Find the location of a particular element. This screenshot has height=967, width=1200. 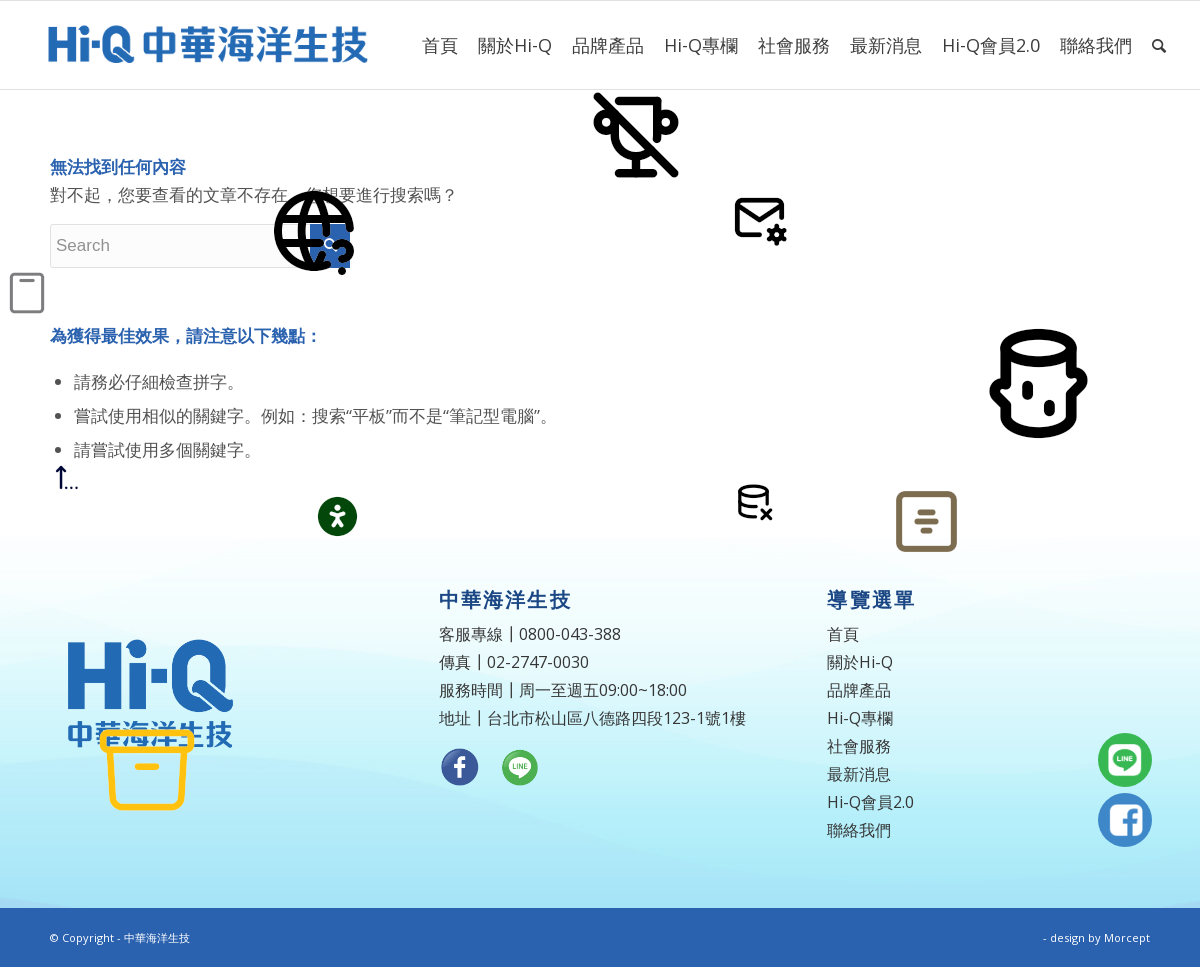

access archived items is located at coordinates (147, 770).